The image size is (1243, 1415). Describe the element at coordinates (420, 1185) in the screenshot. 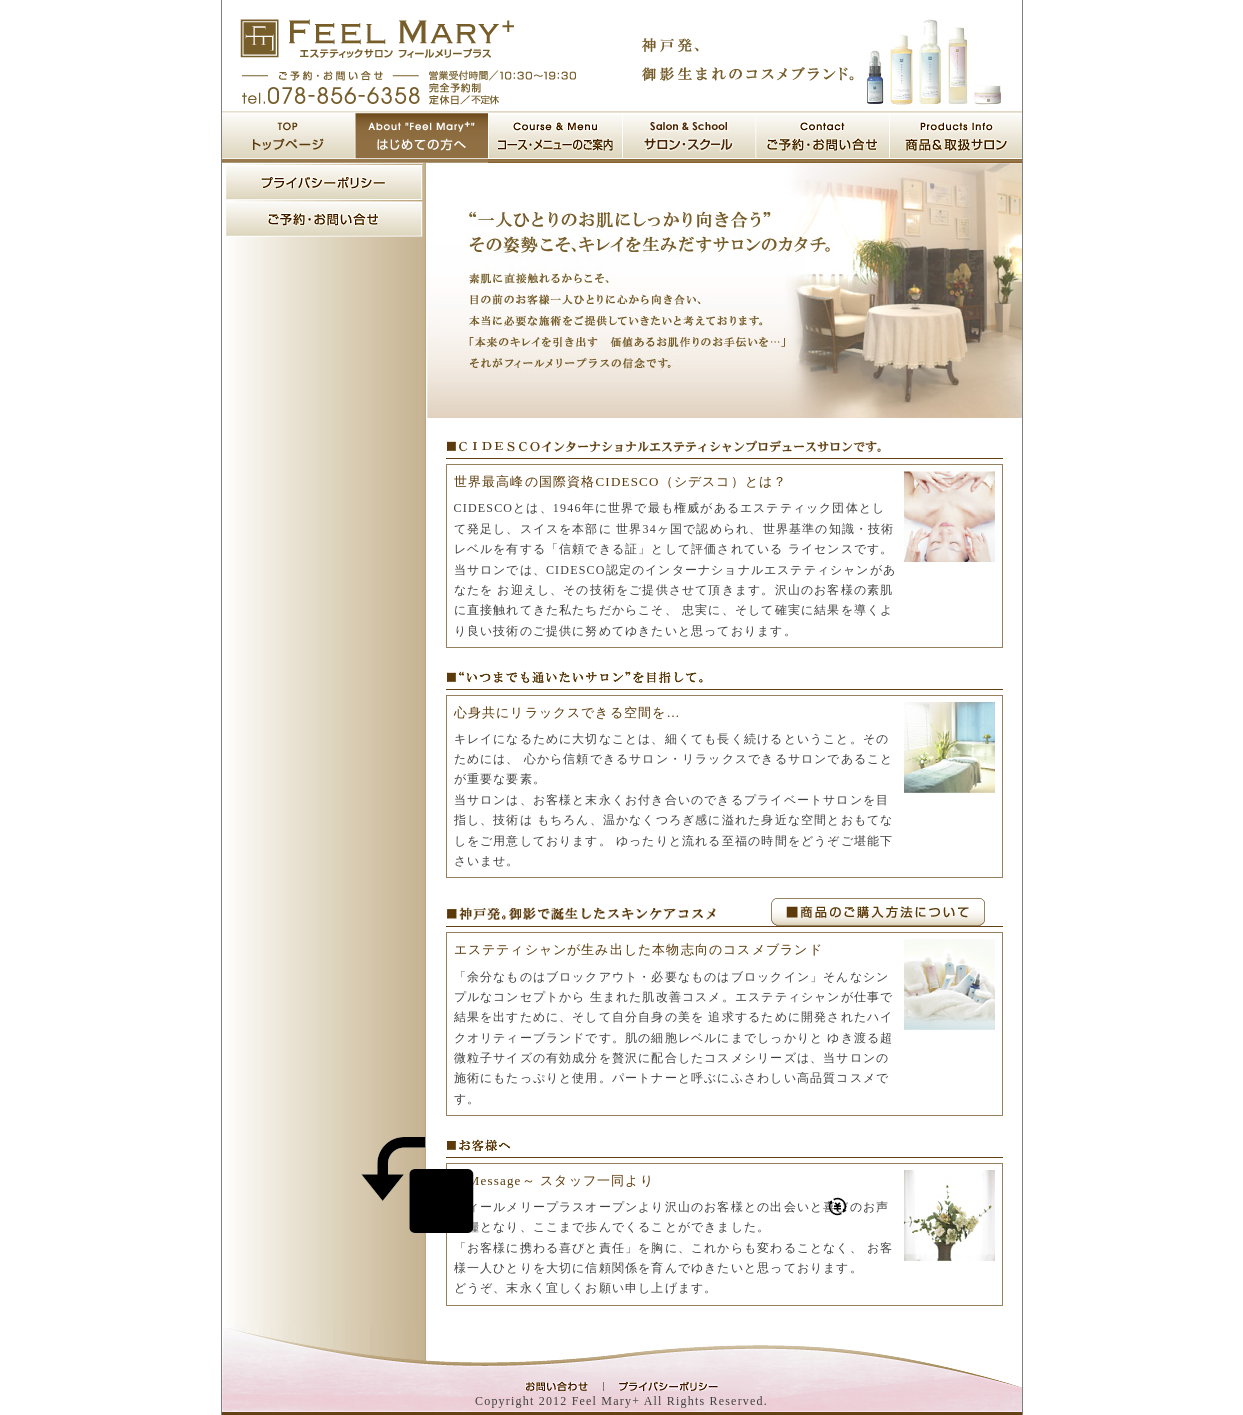

I see `rotate object counterclockwise` at that location.